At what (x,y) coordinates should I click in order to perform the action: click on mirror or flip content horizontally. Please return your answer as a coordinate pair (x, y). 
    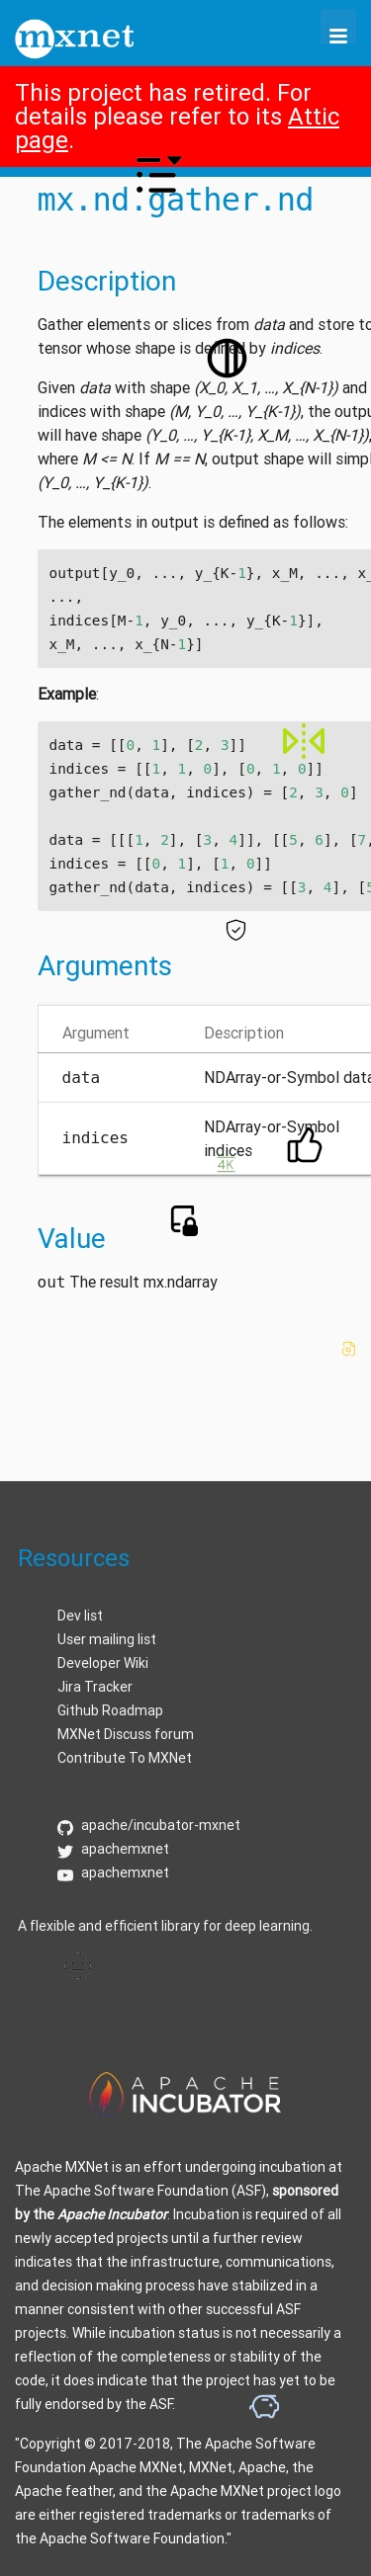
    Looking at the image, I should click on (304, 741).